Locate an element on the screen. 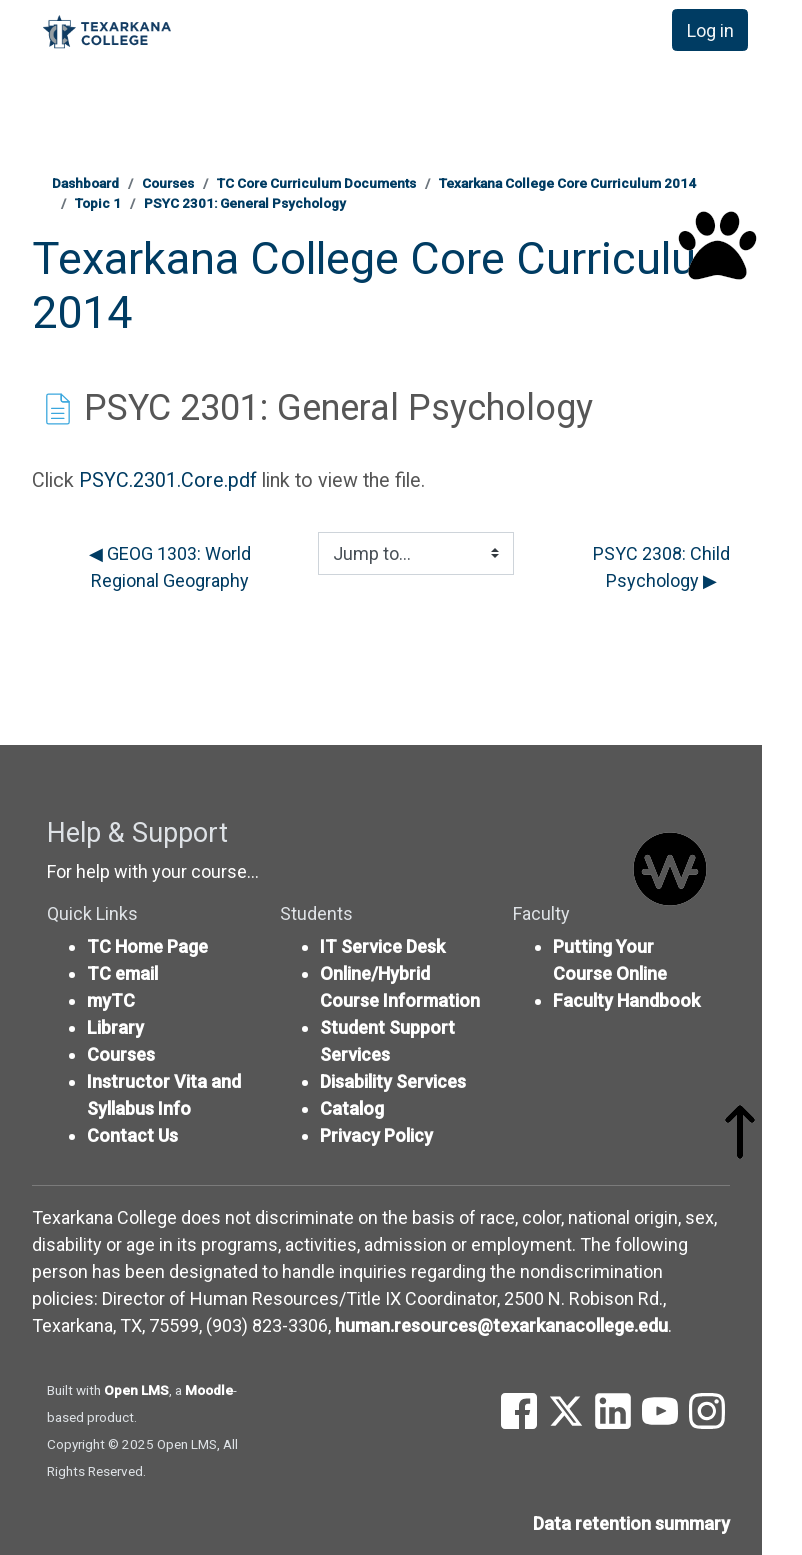  select Korean won as currency is located at coordinates (670, 869).